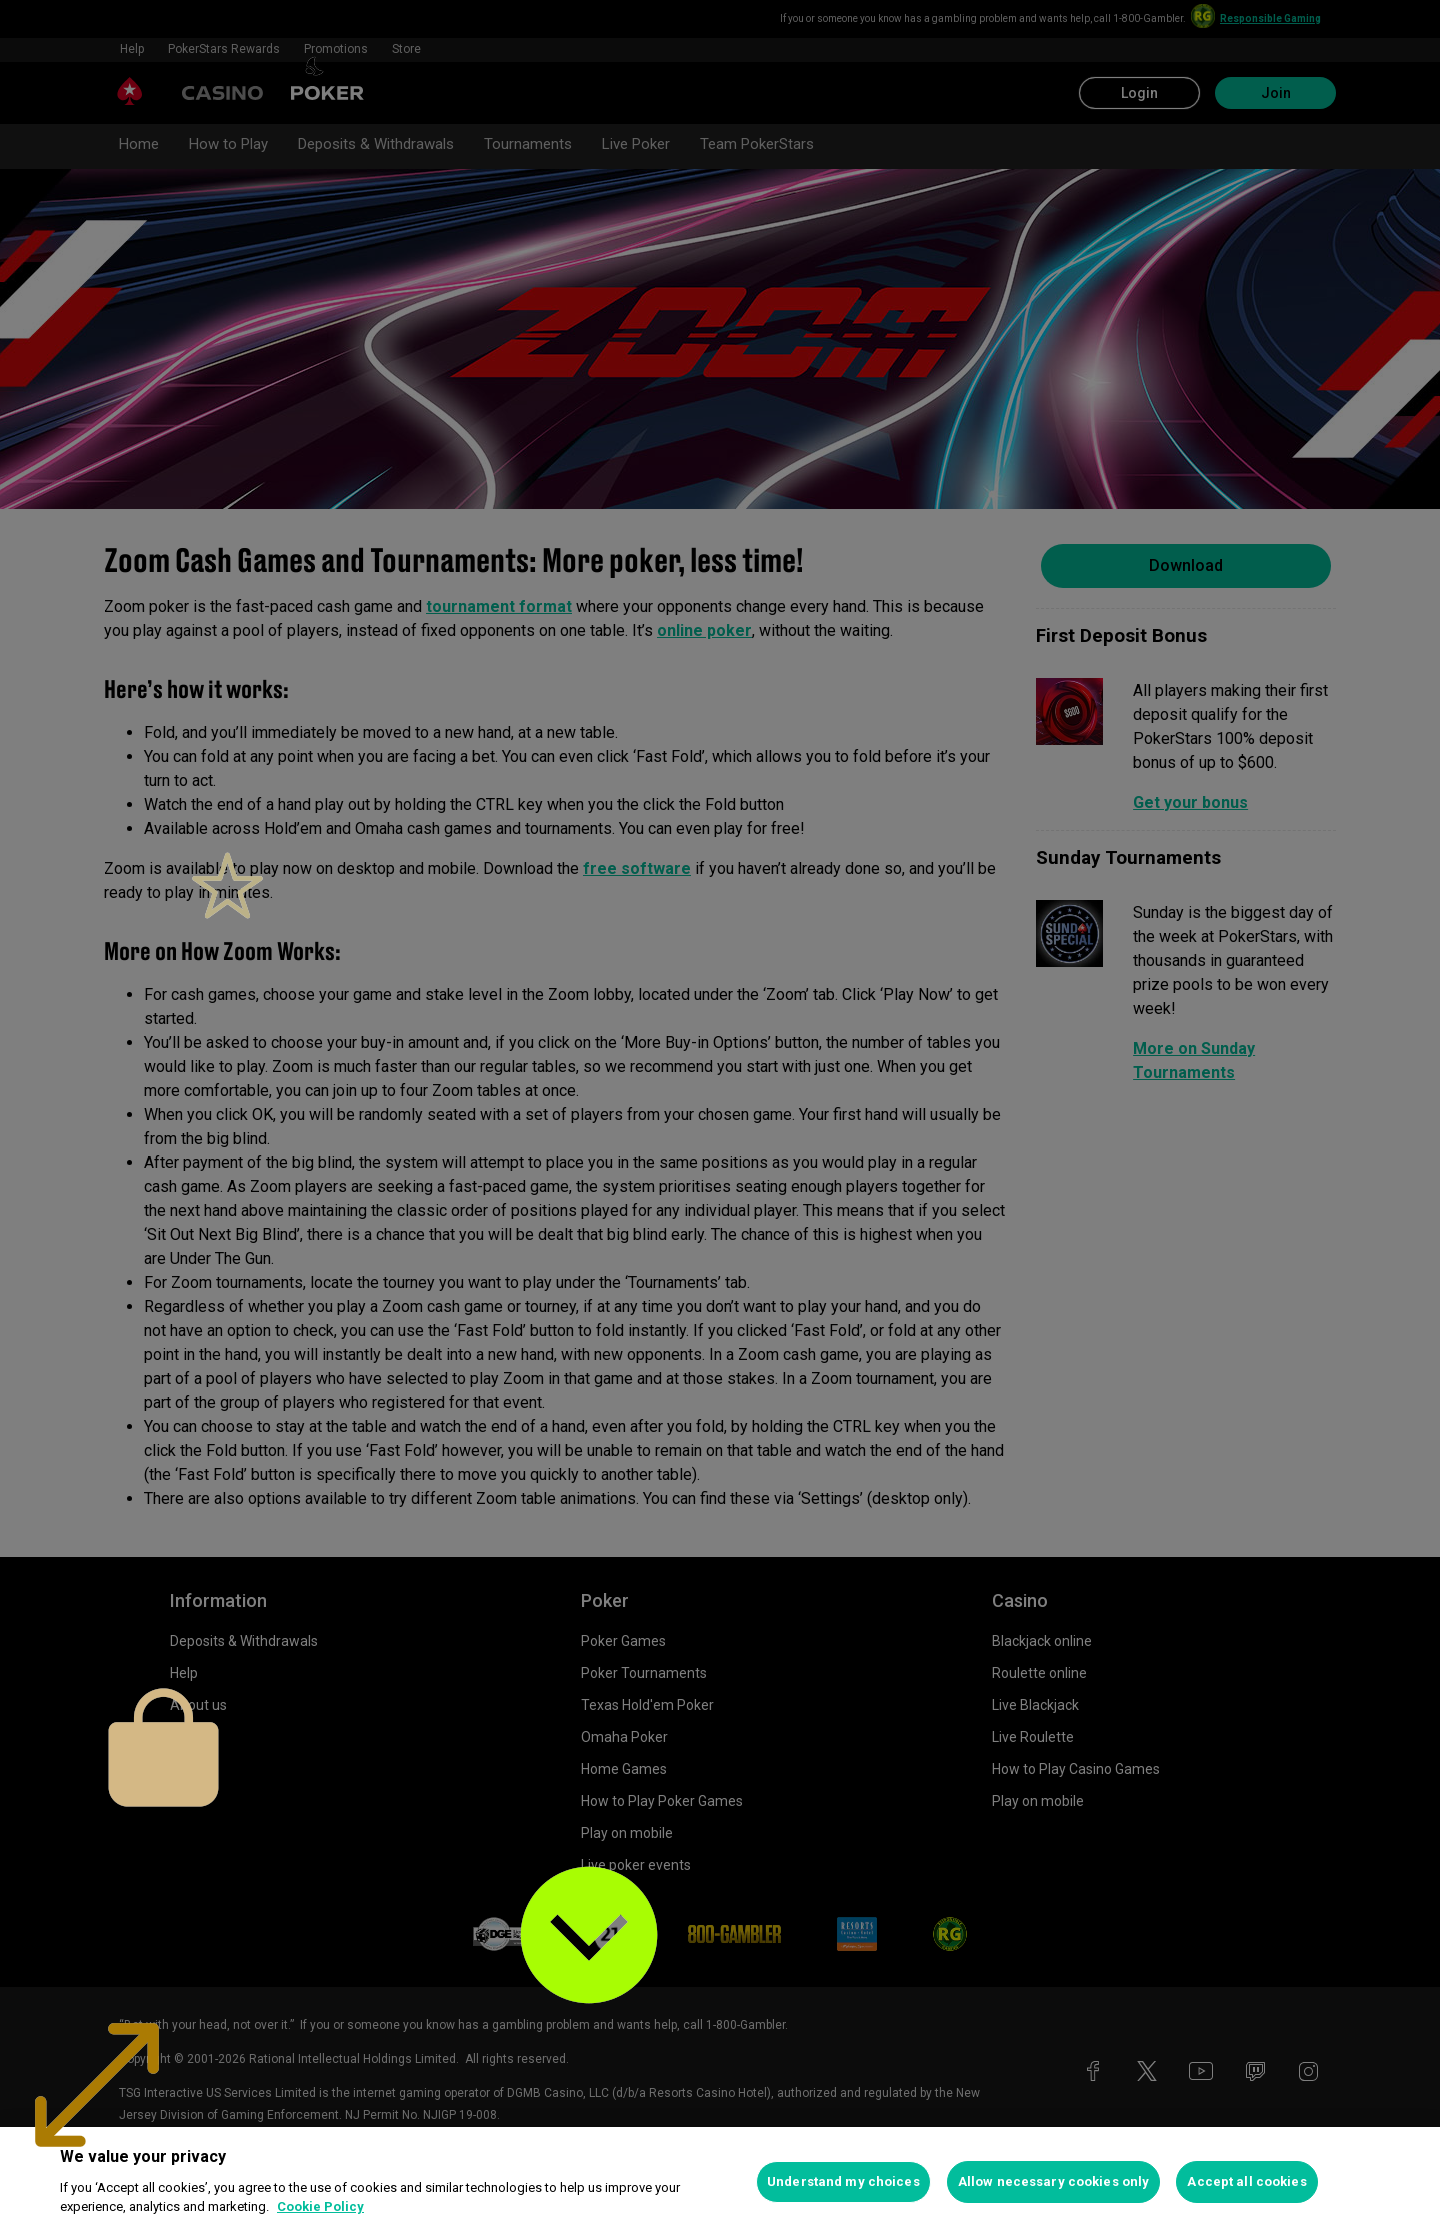 This screenshot has width=1440, height=2237. I want to click on view your shopping bag, so click(163, 1747).